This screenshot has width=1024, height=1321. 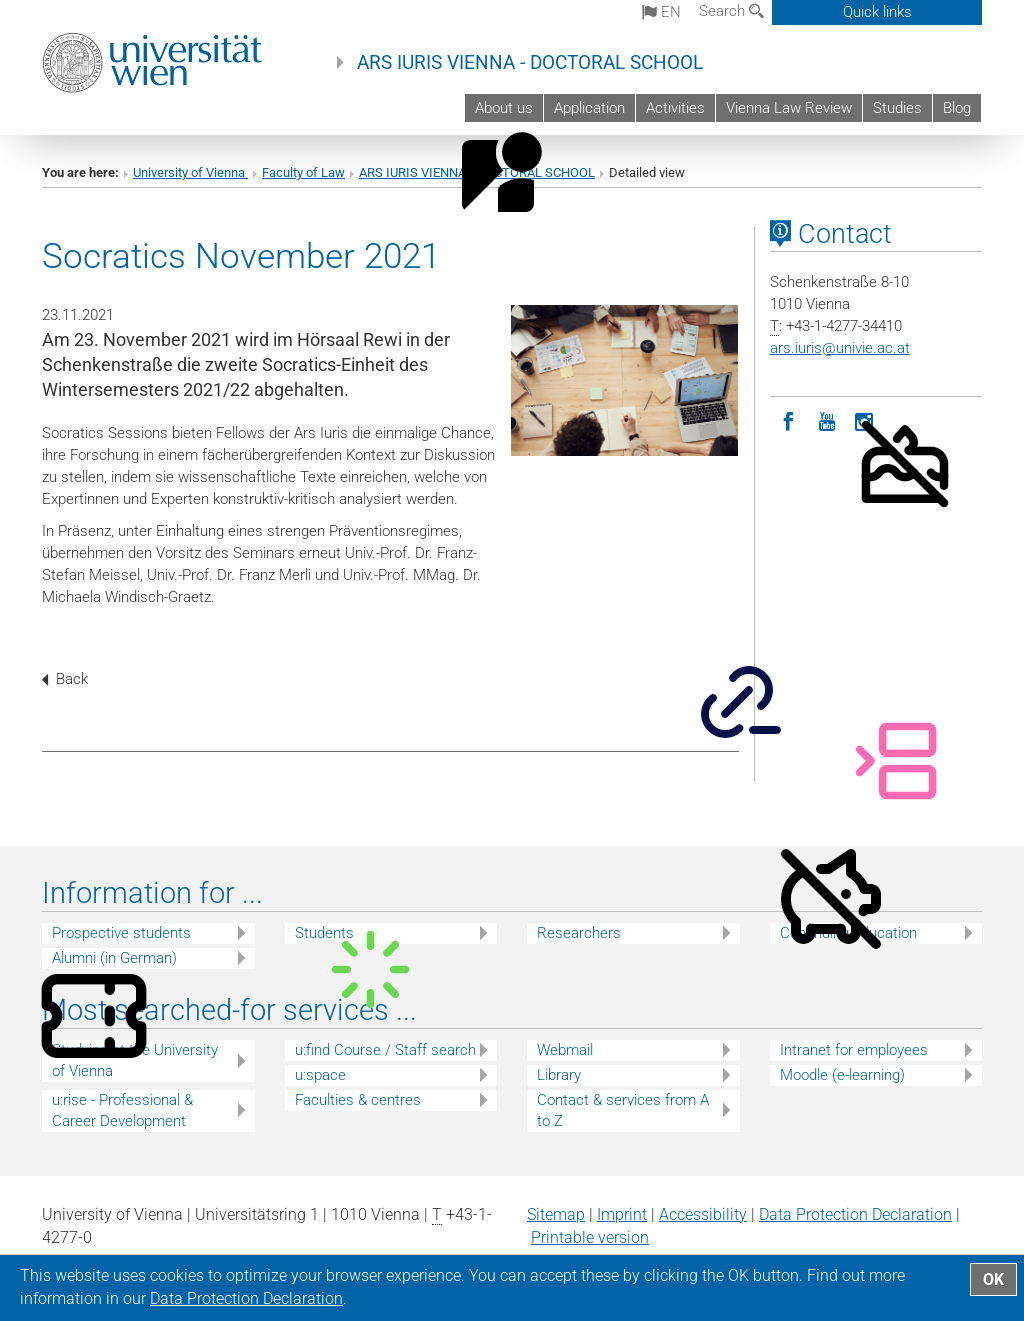 What do you see at coordinates (737, 702) in the screenshot?
I see `remove a link or hyperlink` at bounding box center [737, 702].